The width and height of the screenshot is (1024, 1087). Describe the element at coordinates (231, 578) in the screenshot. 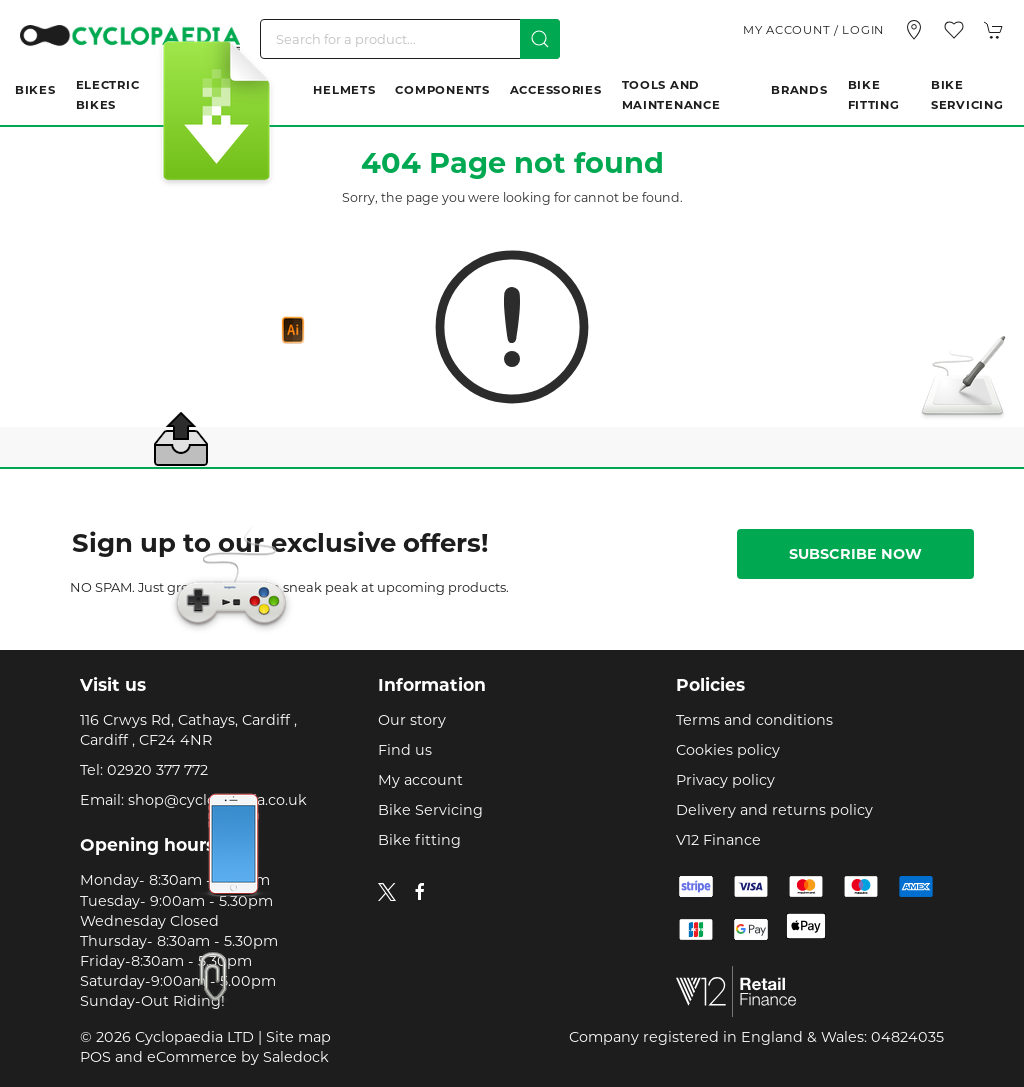

I see `configure gaming controller settings` at that location.